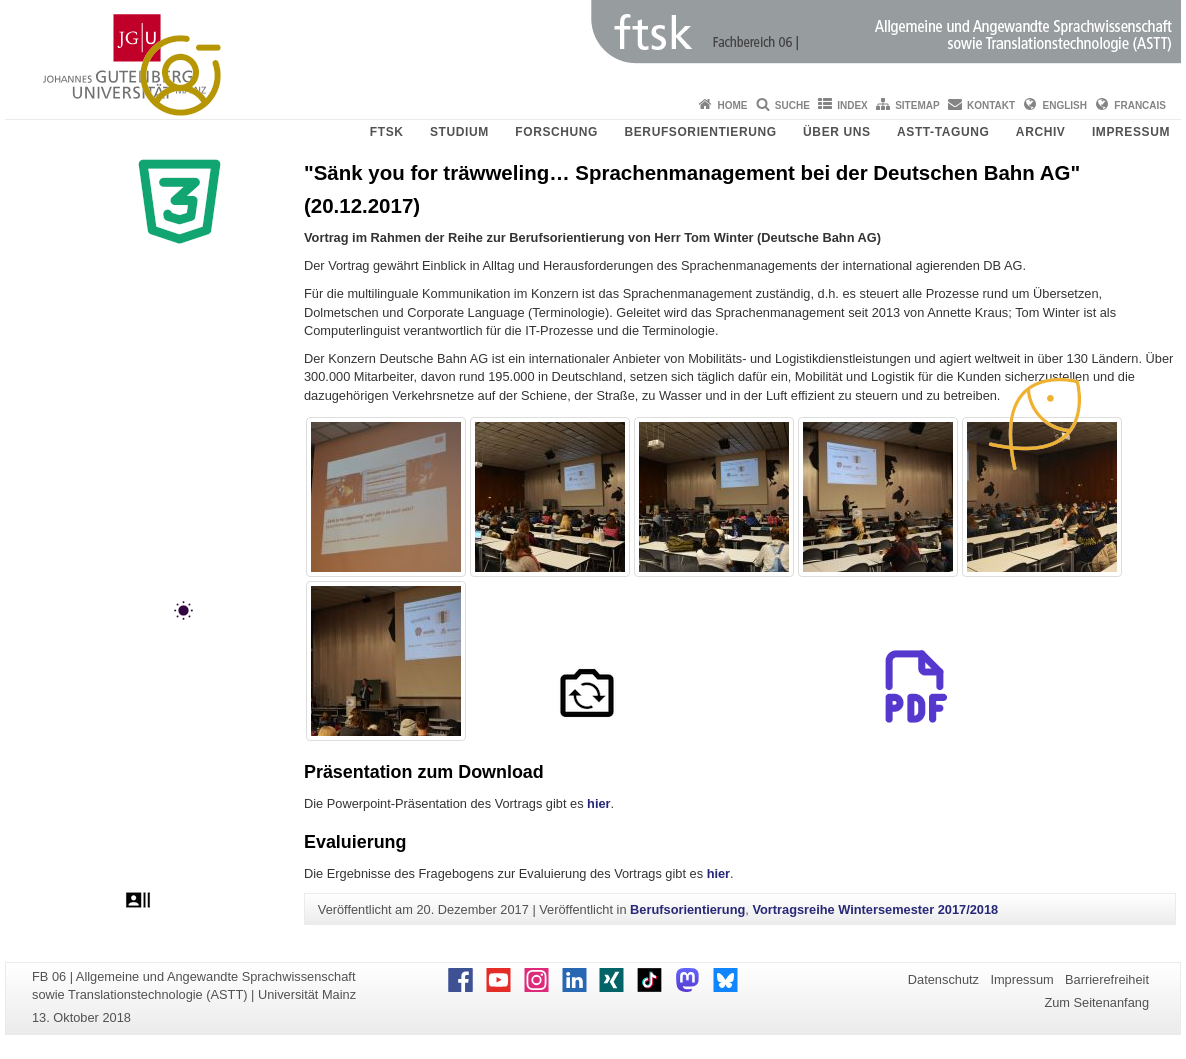 The height and width of the screenshot is (1059, 1186). Describe the element at coordinates (138, 900) in the screenshot. I see `view recently contacted people` at that location.